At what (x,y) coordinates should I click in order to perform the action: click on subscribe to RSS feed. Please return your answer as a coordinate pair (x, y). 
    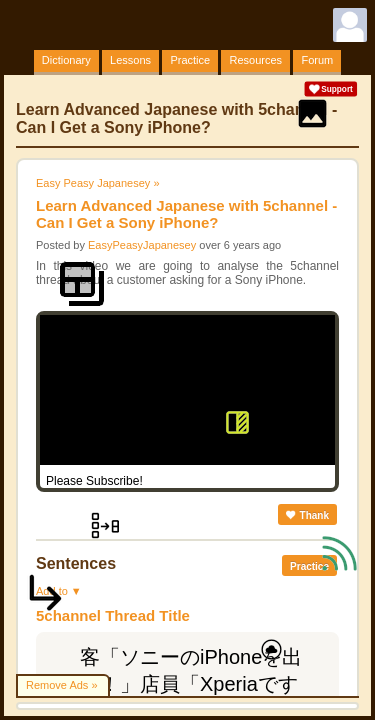
    Looking at the image, I should click on (338, 555).